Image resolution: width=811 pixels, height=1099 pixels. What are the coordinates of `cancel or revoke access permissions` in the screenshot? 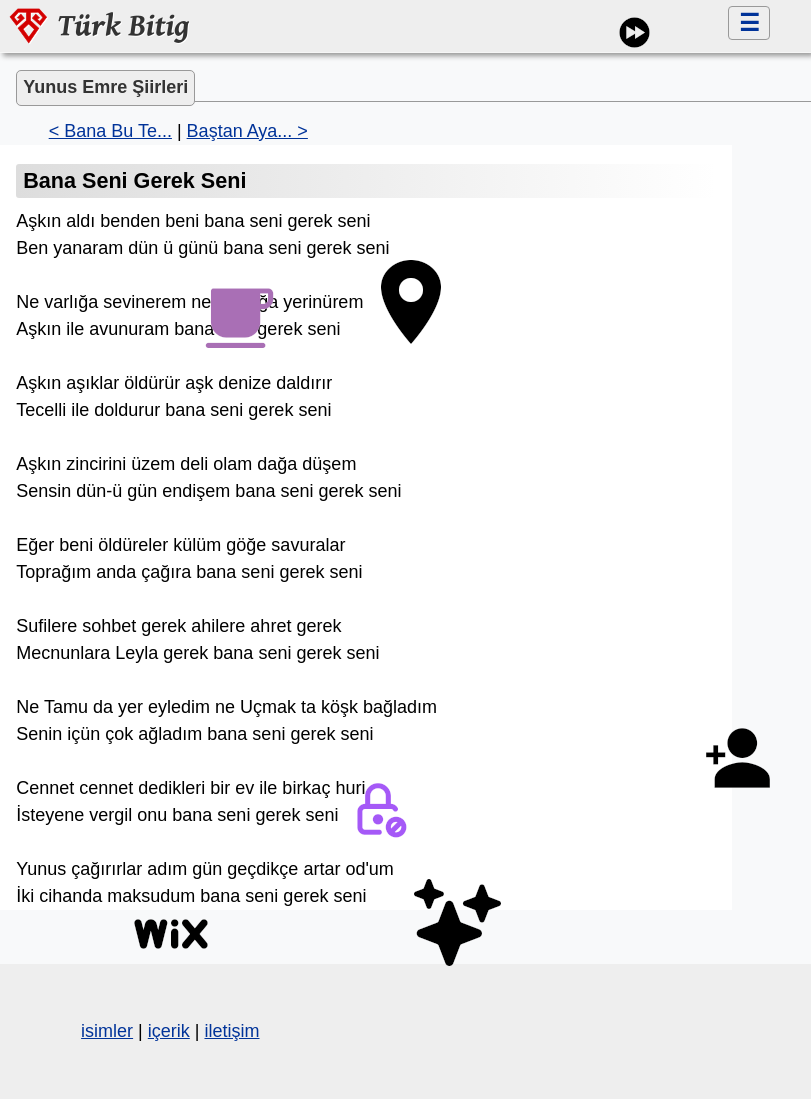 It's located at (378, 809).